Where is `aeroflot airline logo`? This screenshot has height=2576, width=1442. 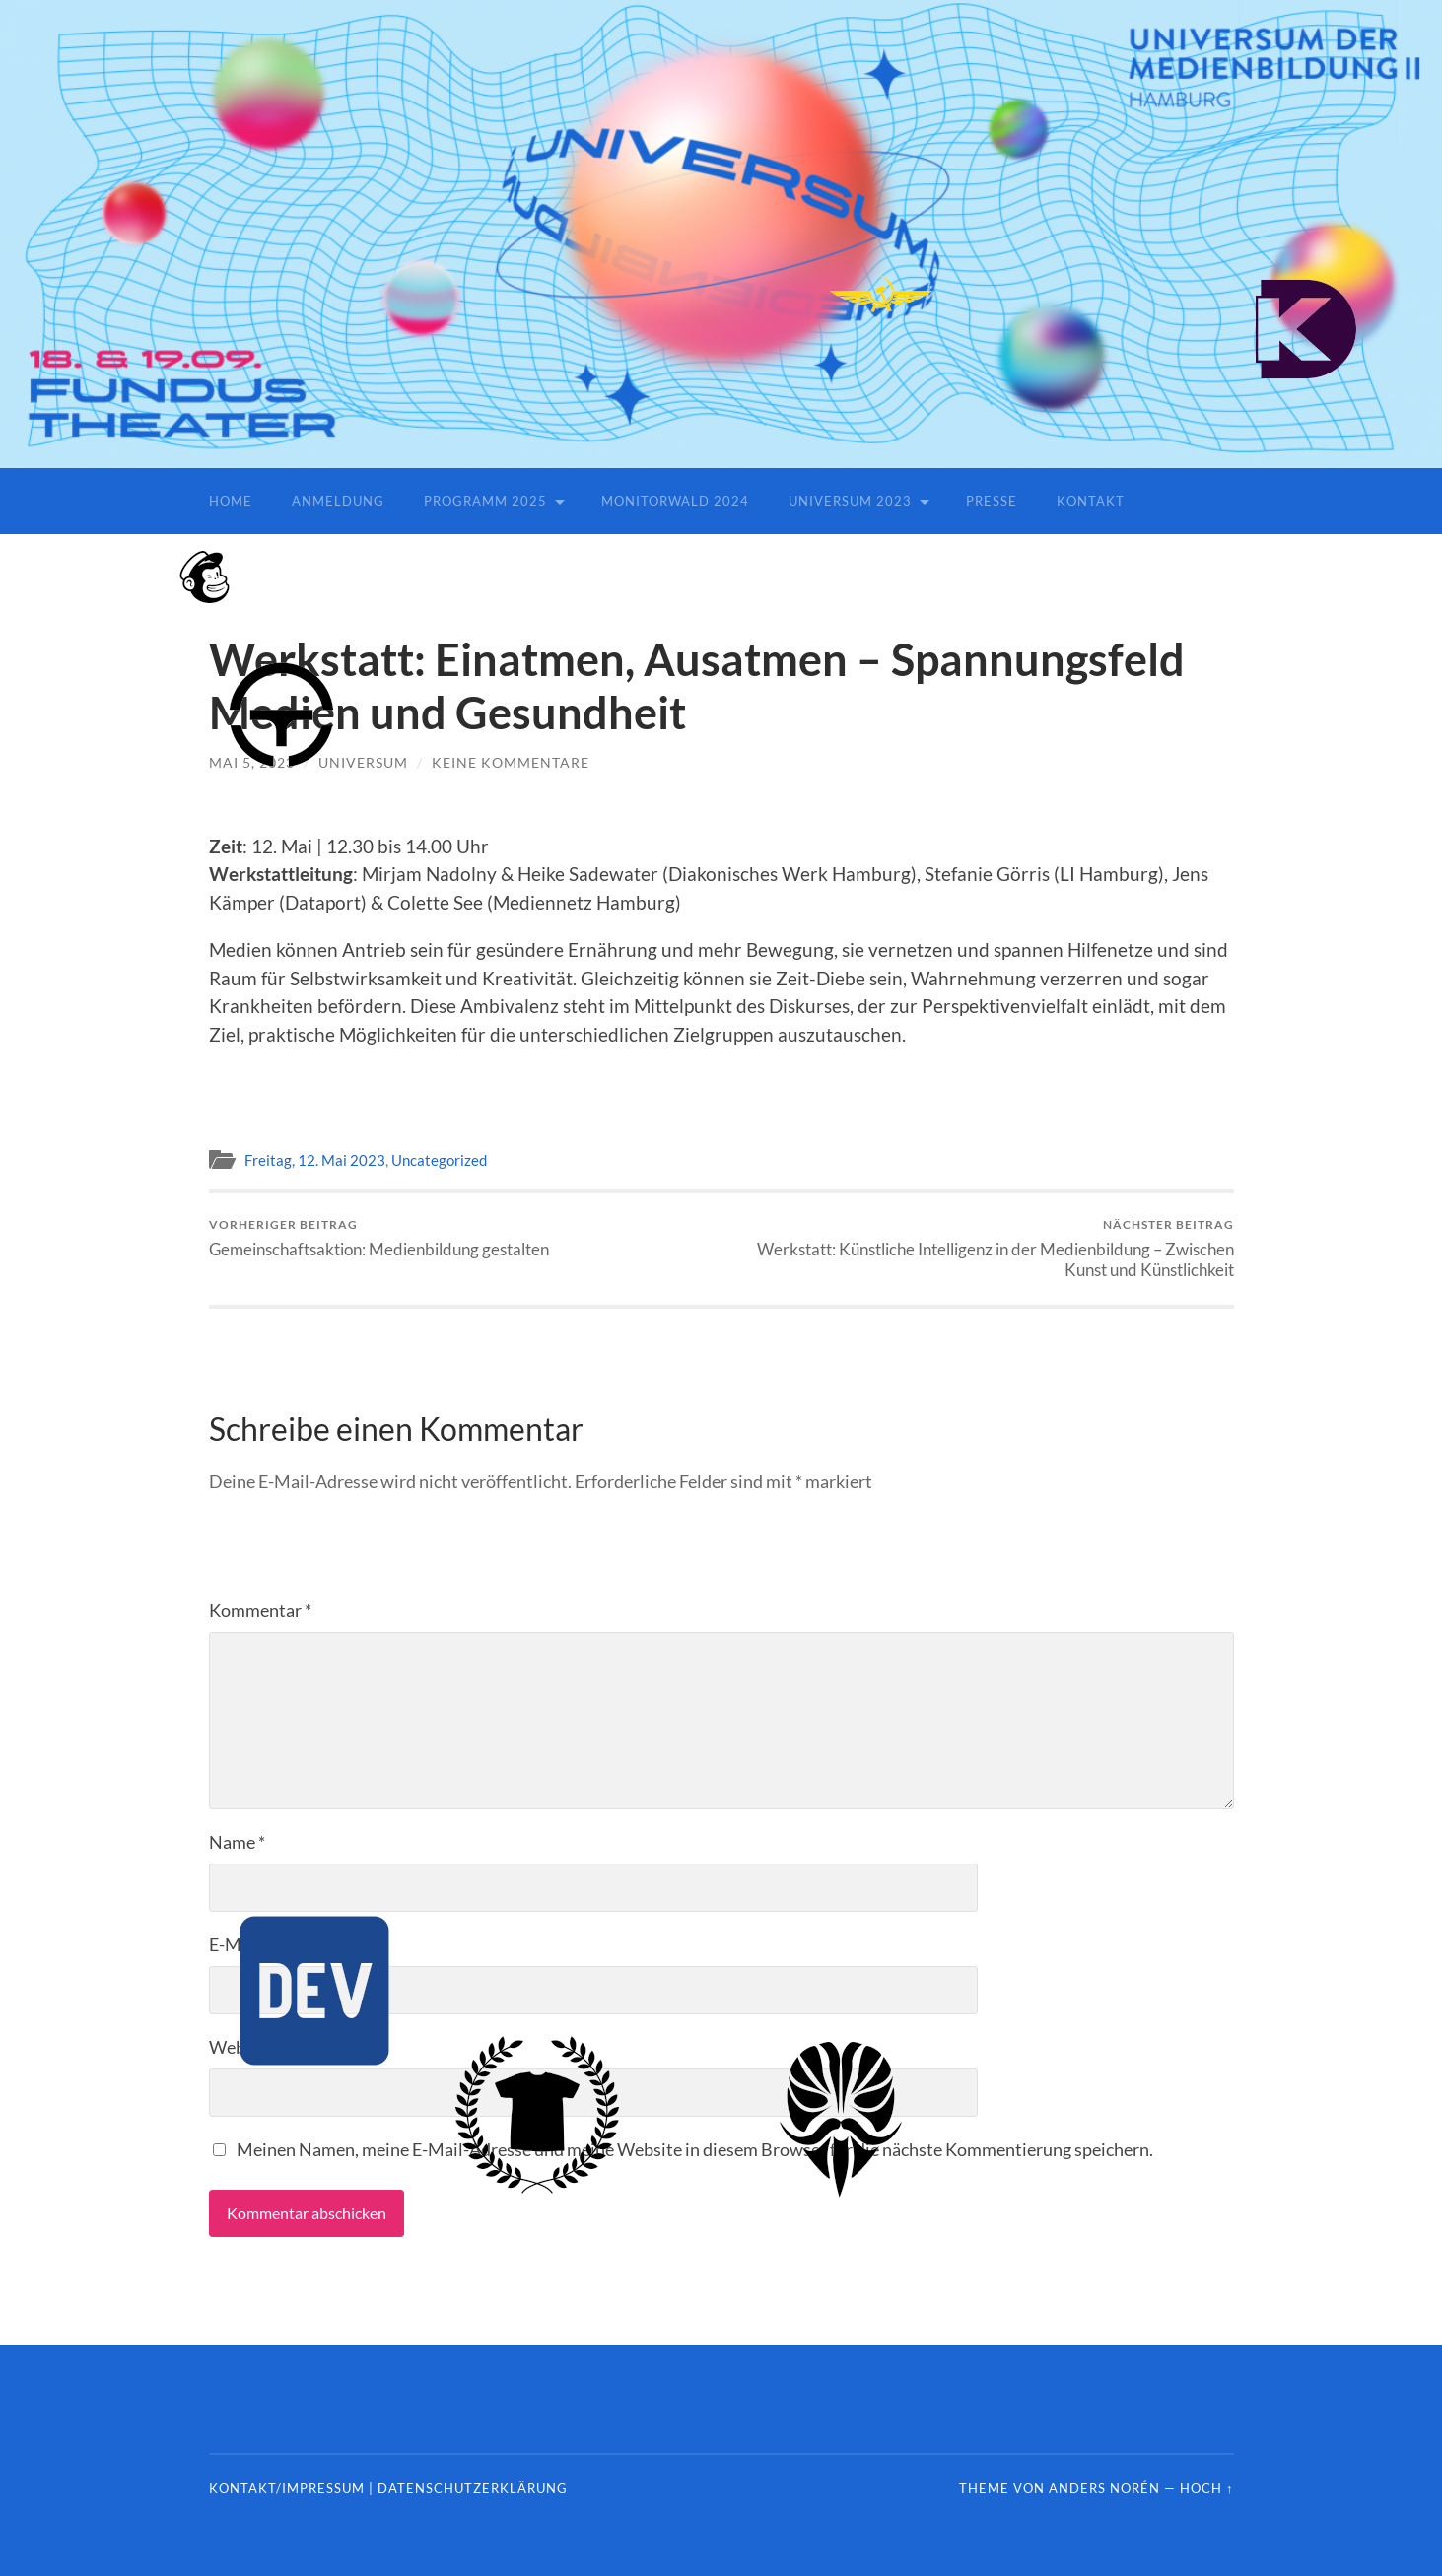 aeroflot airline logo is located at coordinates (881, 294).